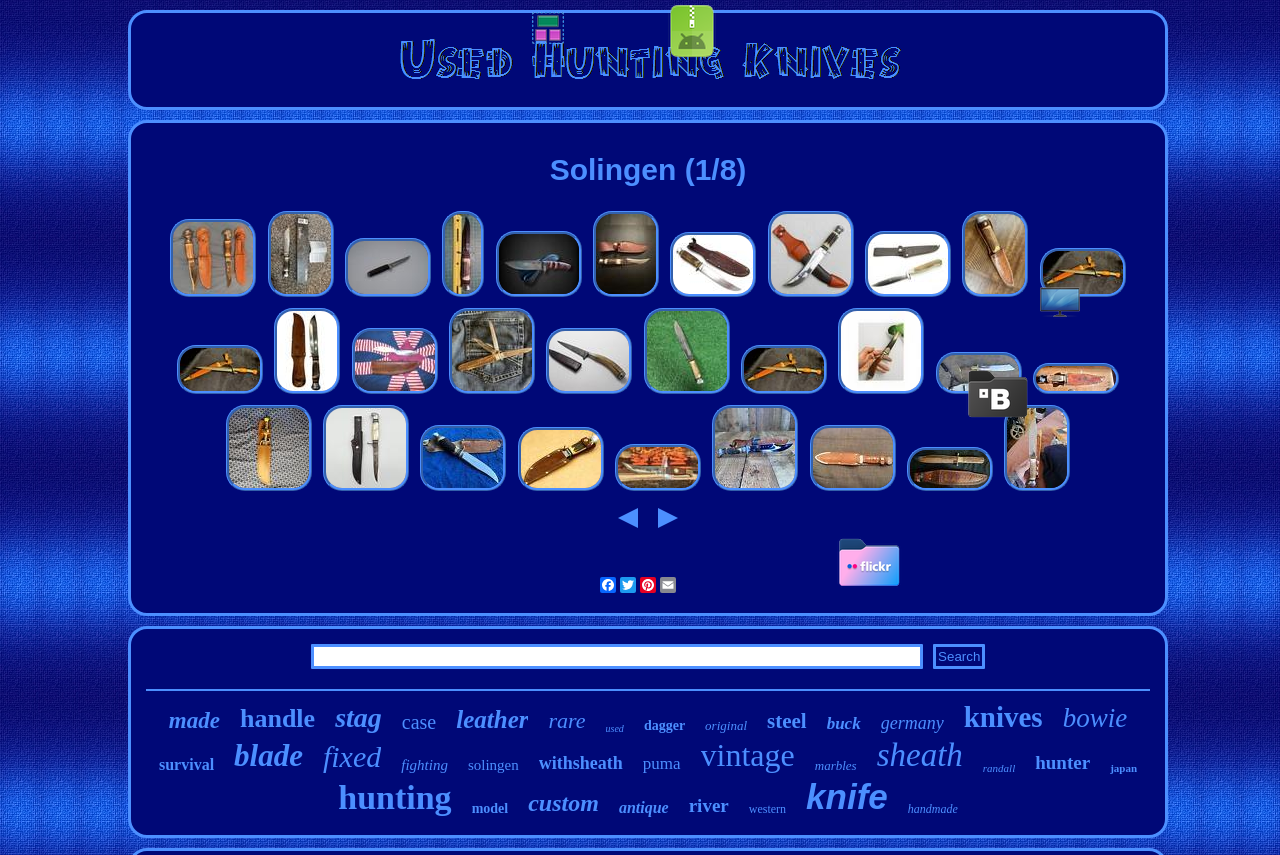 This screenshot has height=855, width=1280. I want to click on open folder containing flickr downloads or exports, so click(869, 564).